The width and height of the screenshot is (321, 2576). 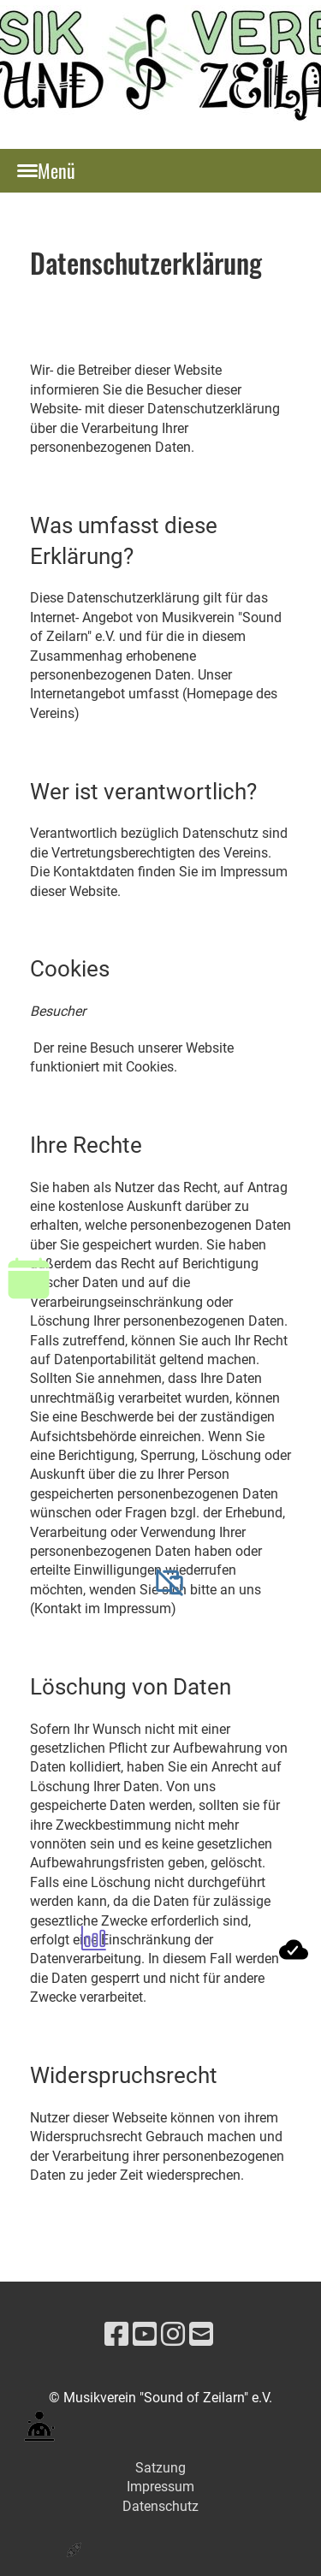 I want to click on file successfully uploaded to cloud storage, so click(x=294, y=1950).